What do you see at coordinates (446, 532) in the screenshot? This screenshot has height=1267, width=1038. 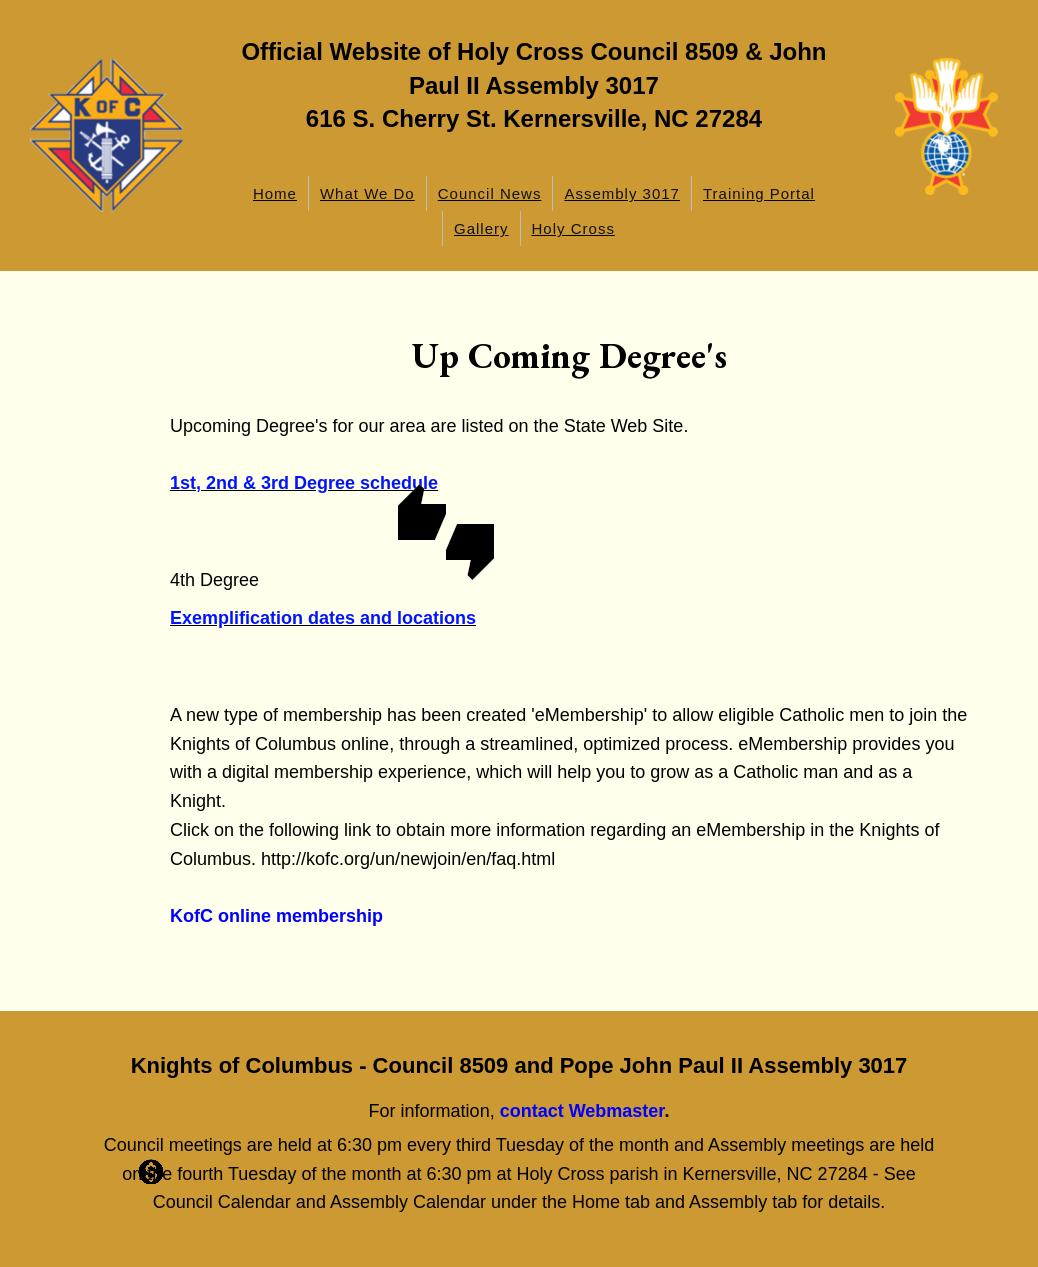 I see `rate or provide feedback` at bounding box center [446, 532].